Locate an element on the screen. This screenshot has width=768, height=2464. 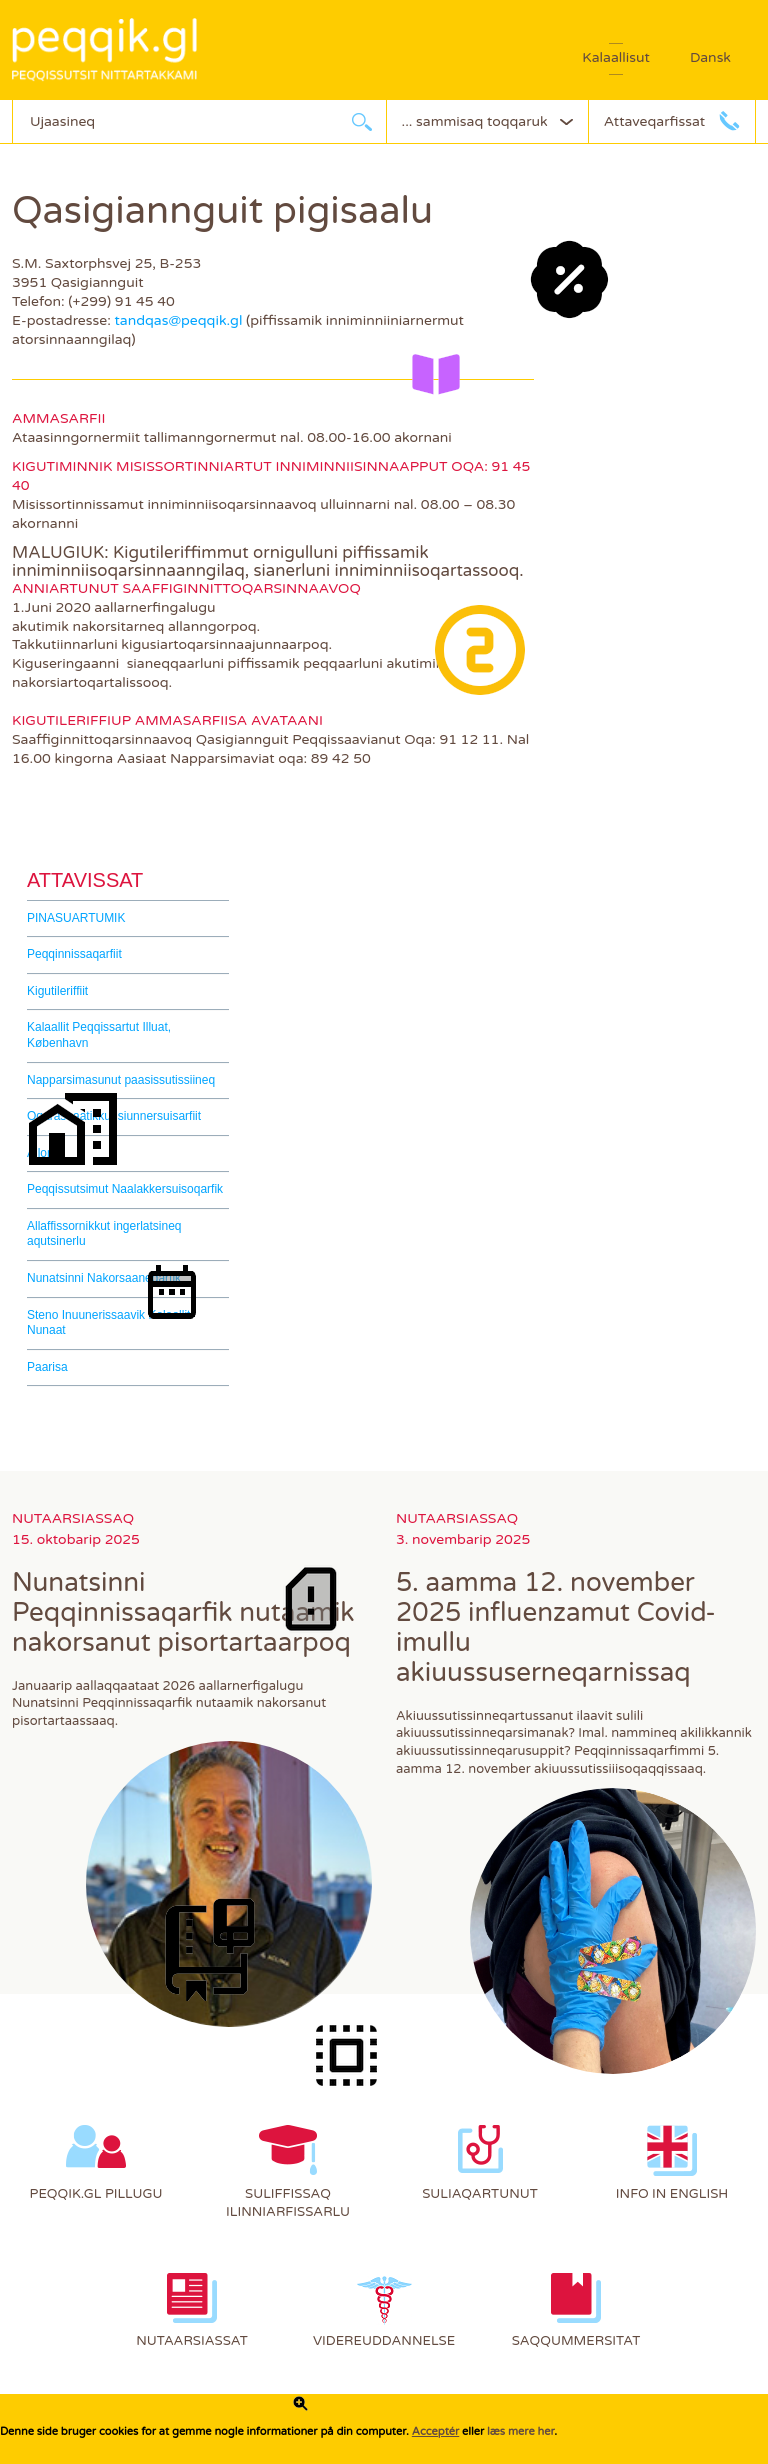
view available discounts or promotions is located at coordinates (569, 279).